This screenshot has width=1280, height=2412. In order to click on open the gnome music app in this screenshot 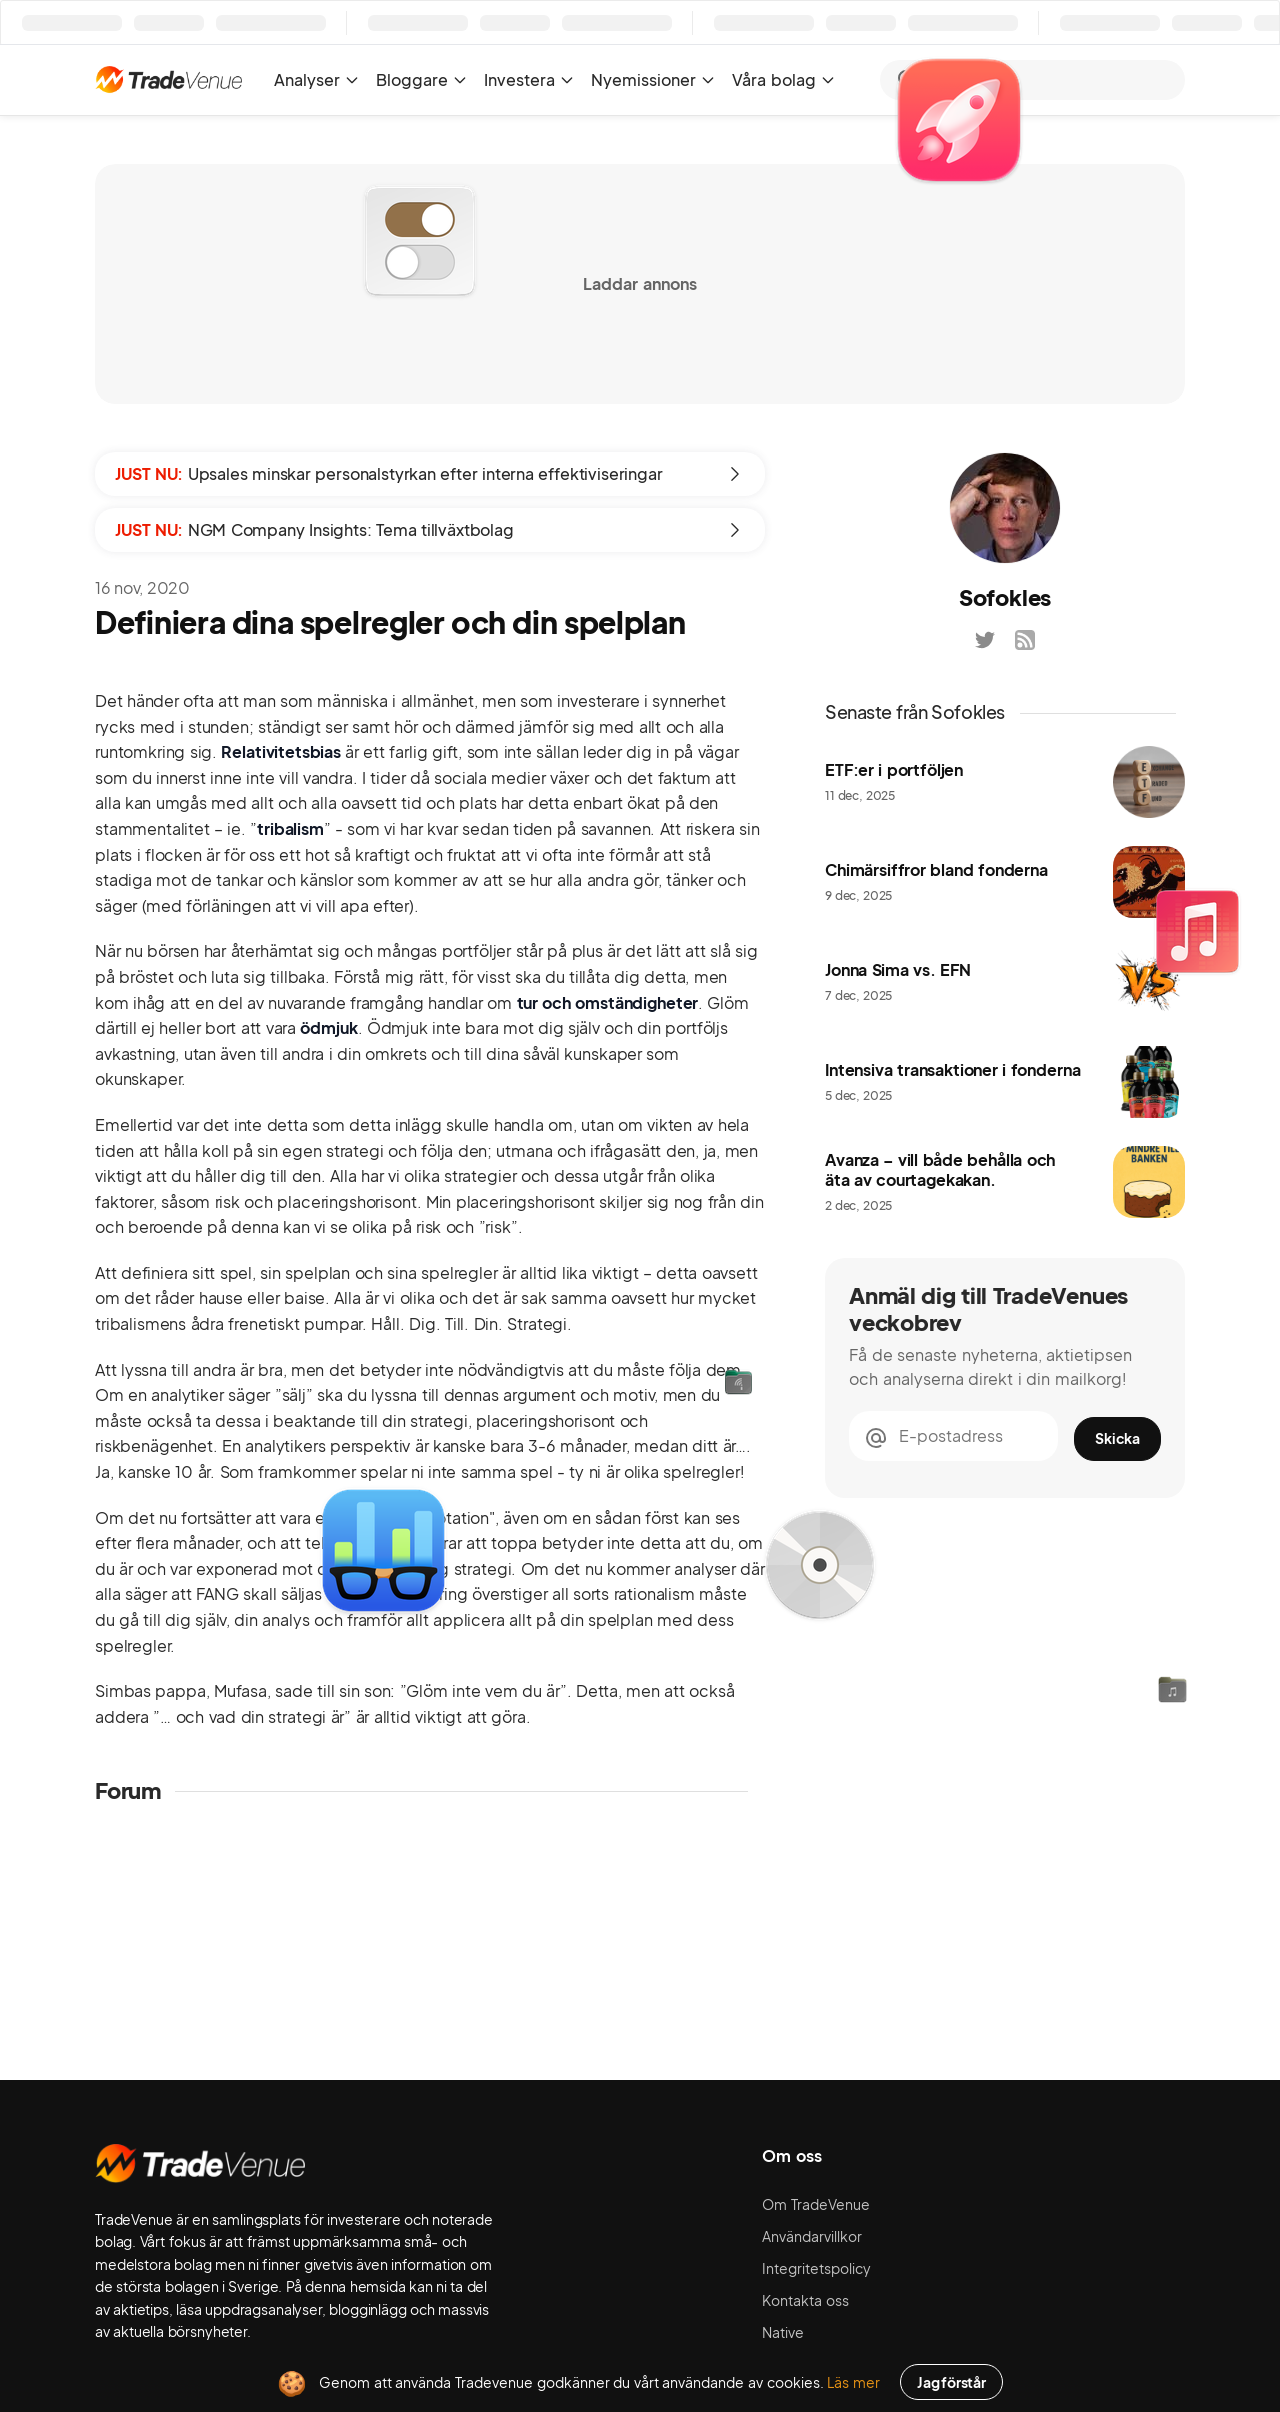, I will do `click(1197, 931)`.